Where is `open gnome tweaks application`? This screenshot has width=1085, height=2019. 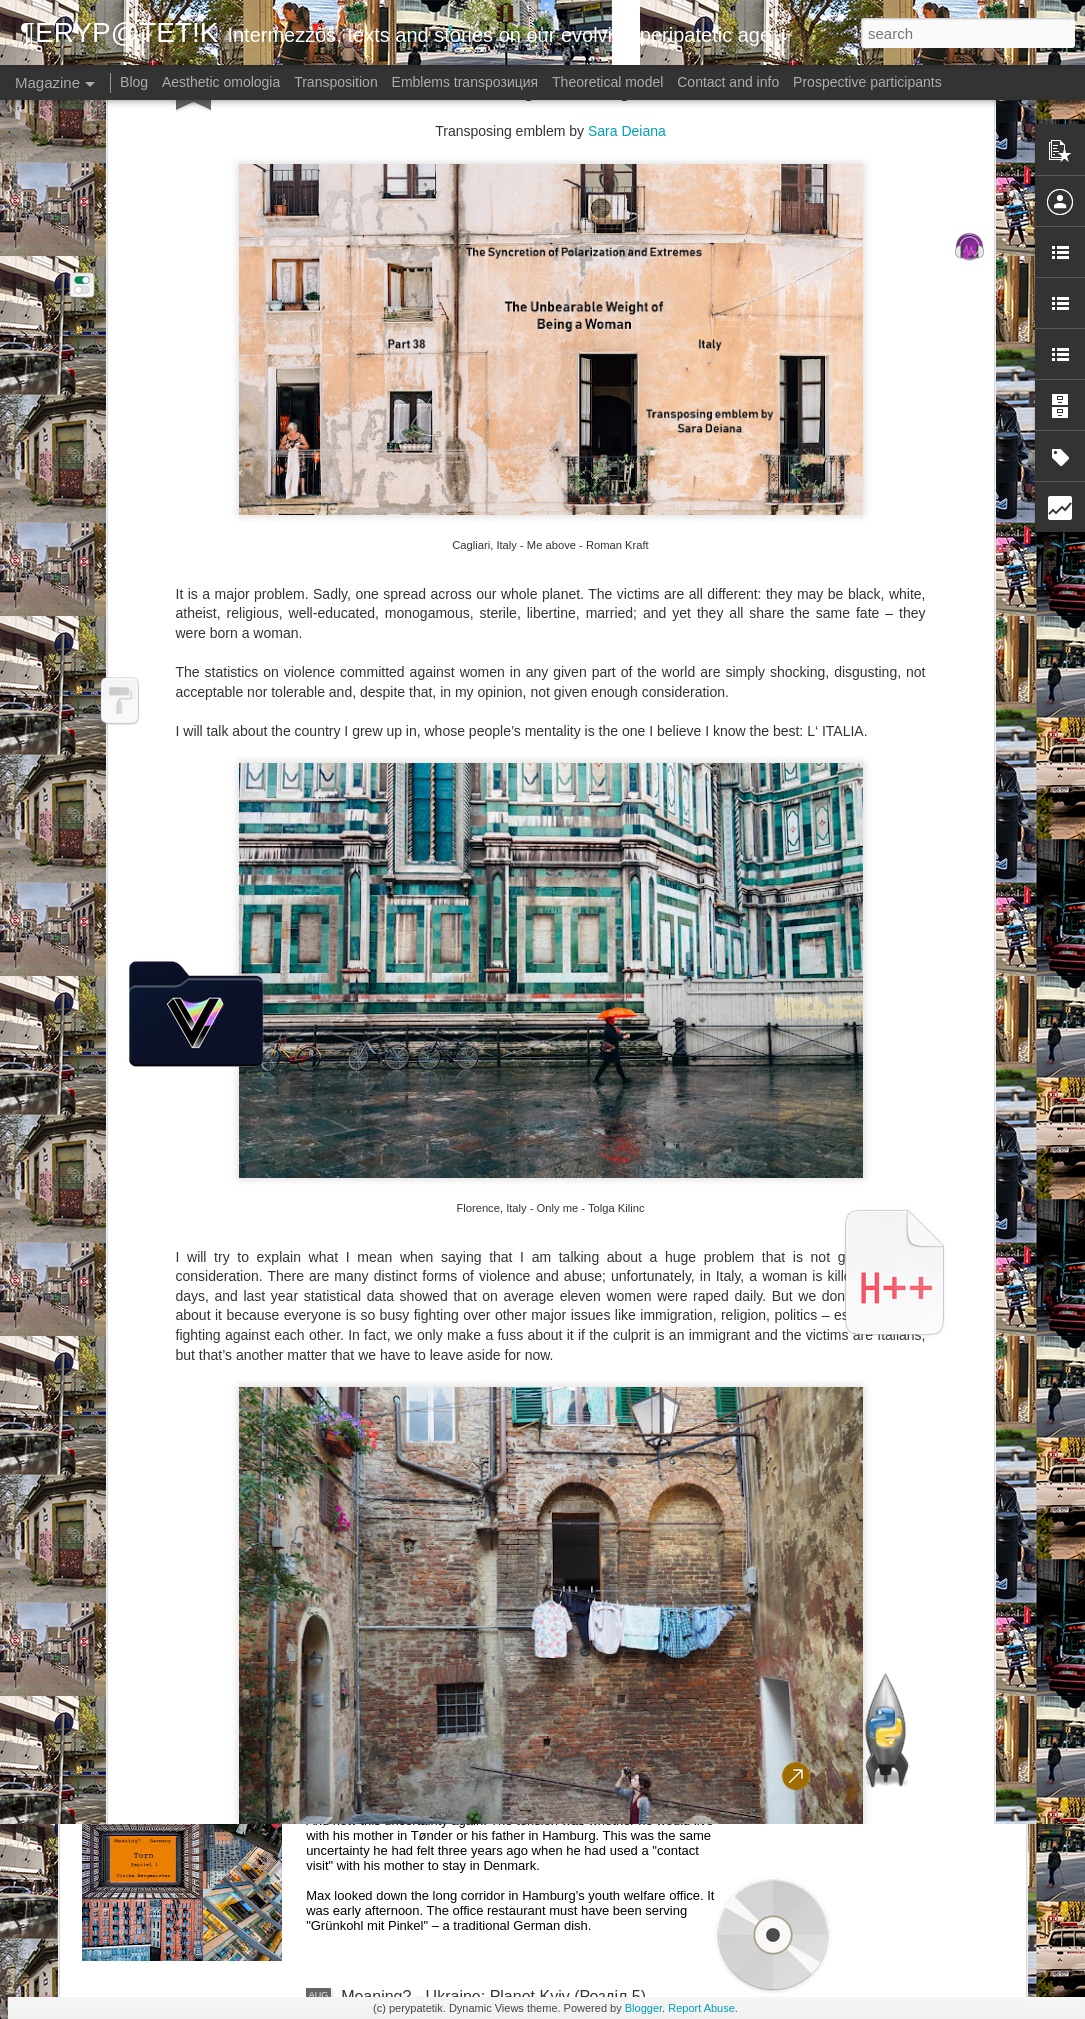
open gnome tweaks application is located at coordinates (82, 285).